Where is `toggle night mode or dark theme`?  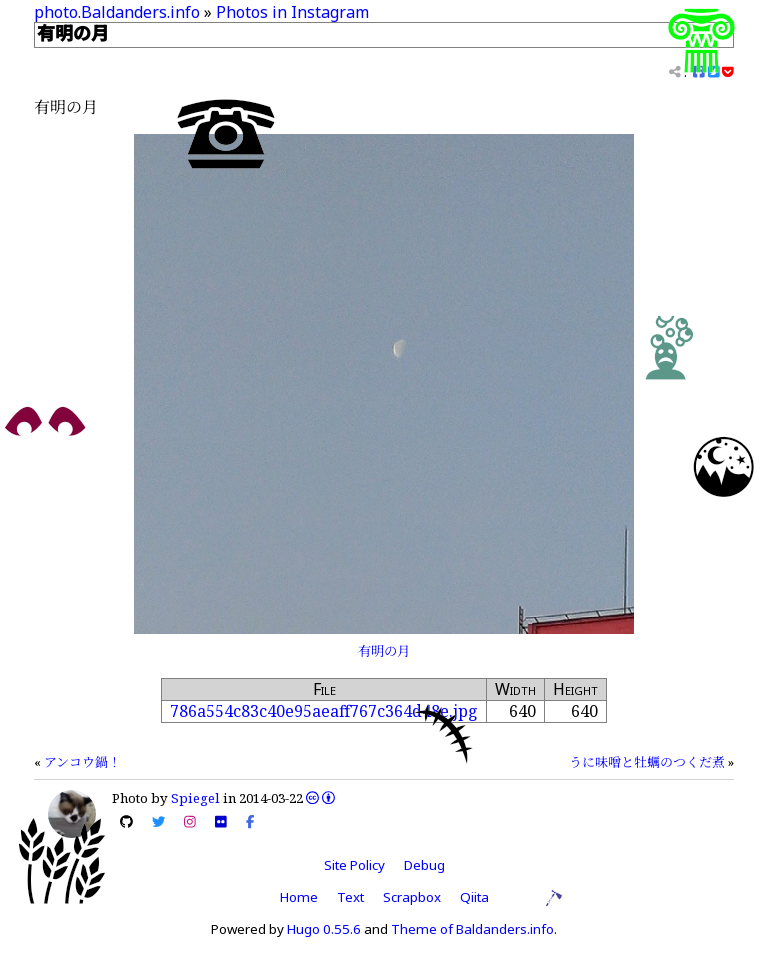 toggle night mode or dark theme is located at coordinates (724, 467).